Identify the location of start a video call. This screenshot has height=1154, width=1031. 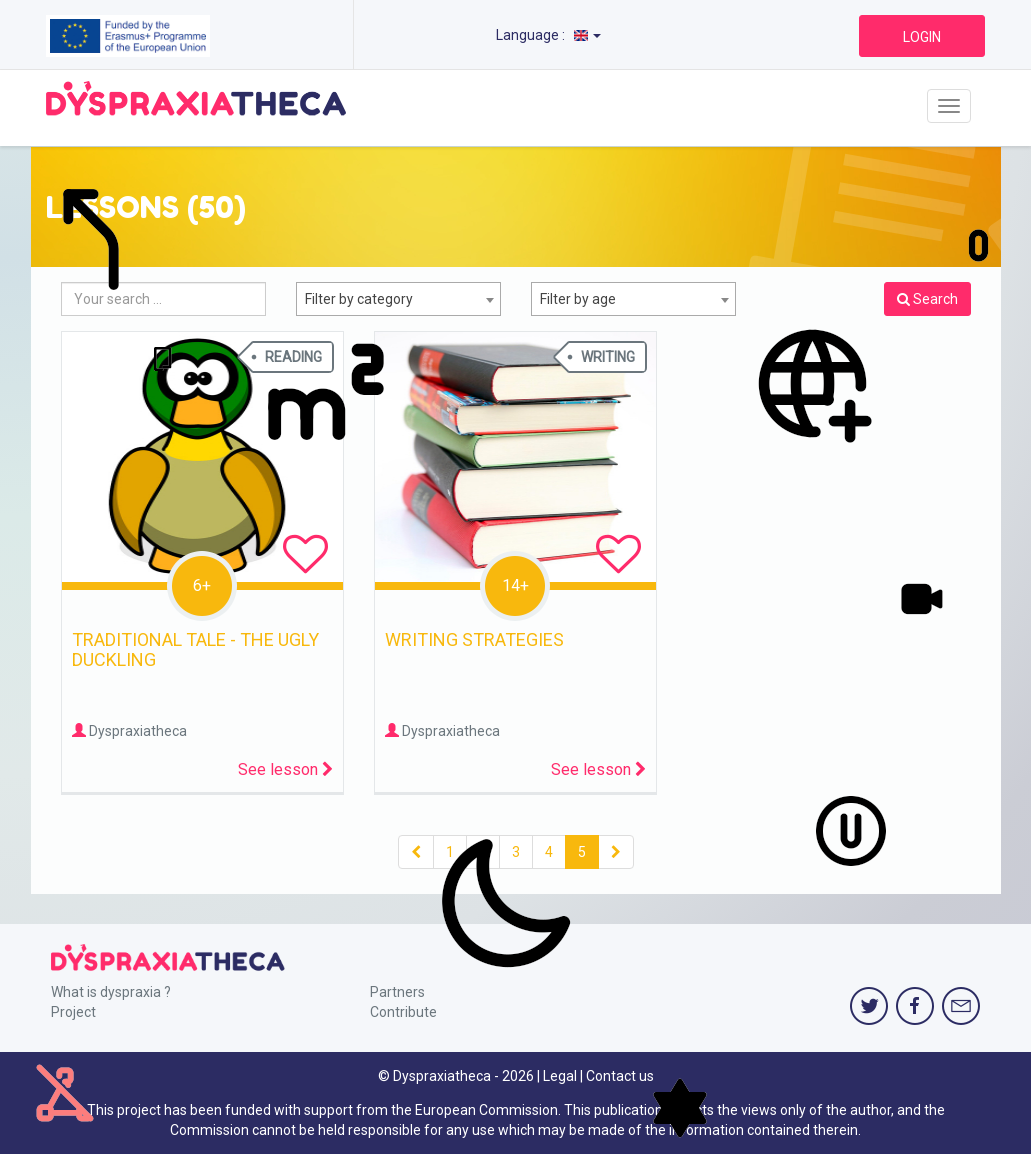
(923, 599).